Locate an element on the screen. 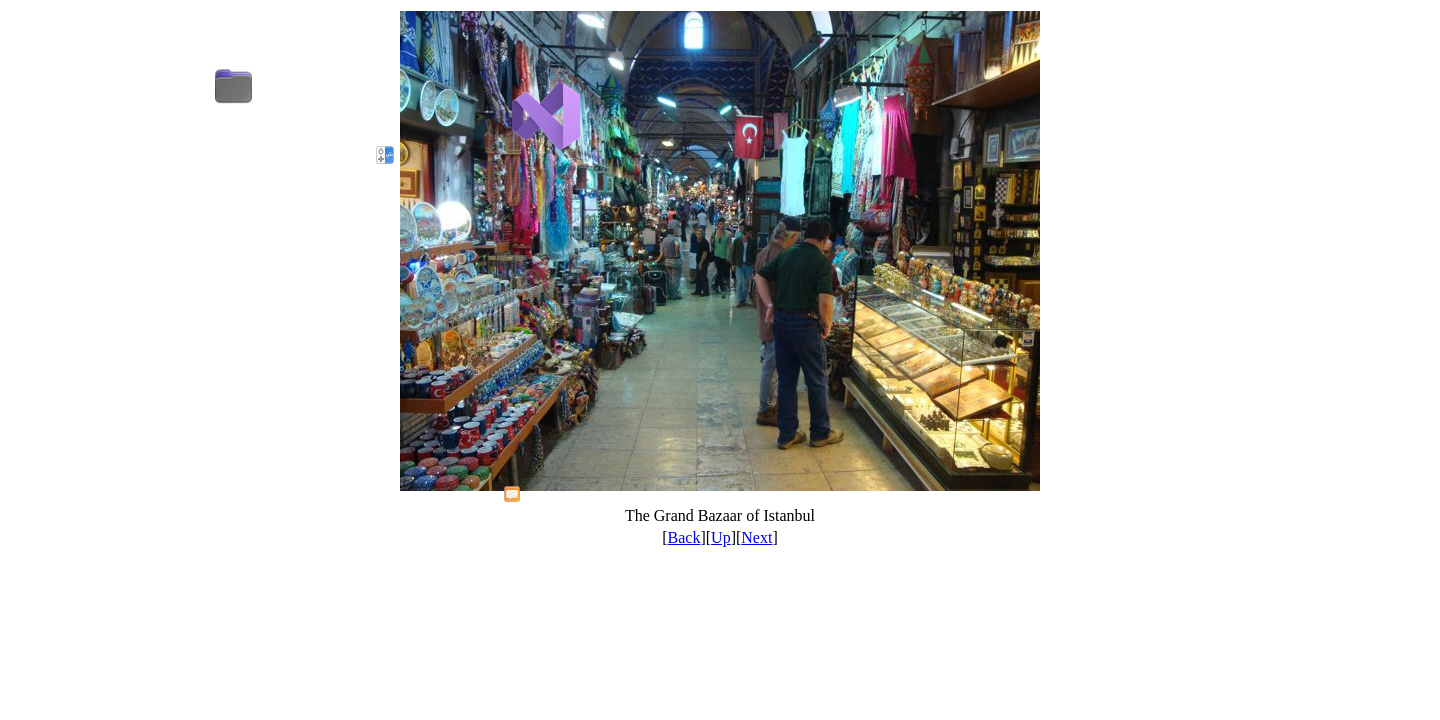 This screenshot has width=1440, height=720. open chatty messaging app is located at coordinates (512, 494).